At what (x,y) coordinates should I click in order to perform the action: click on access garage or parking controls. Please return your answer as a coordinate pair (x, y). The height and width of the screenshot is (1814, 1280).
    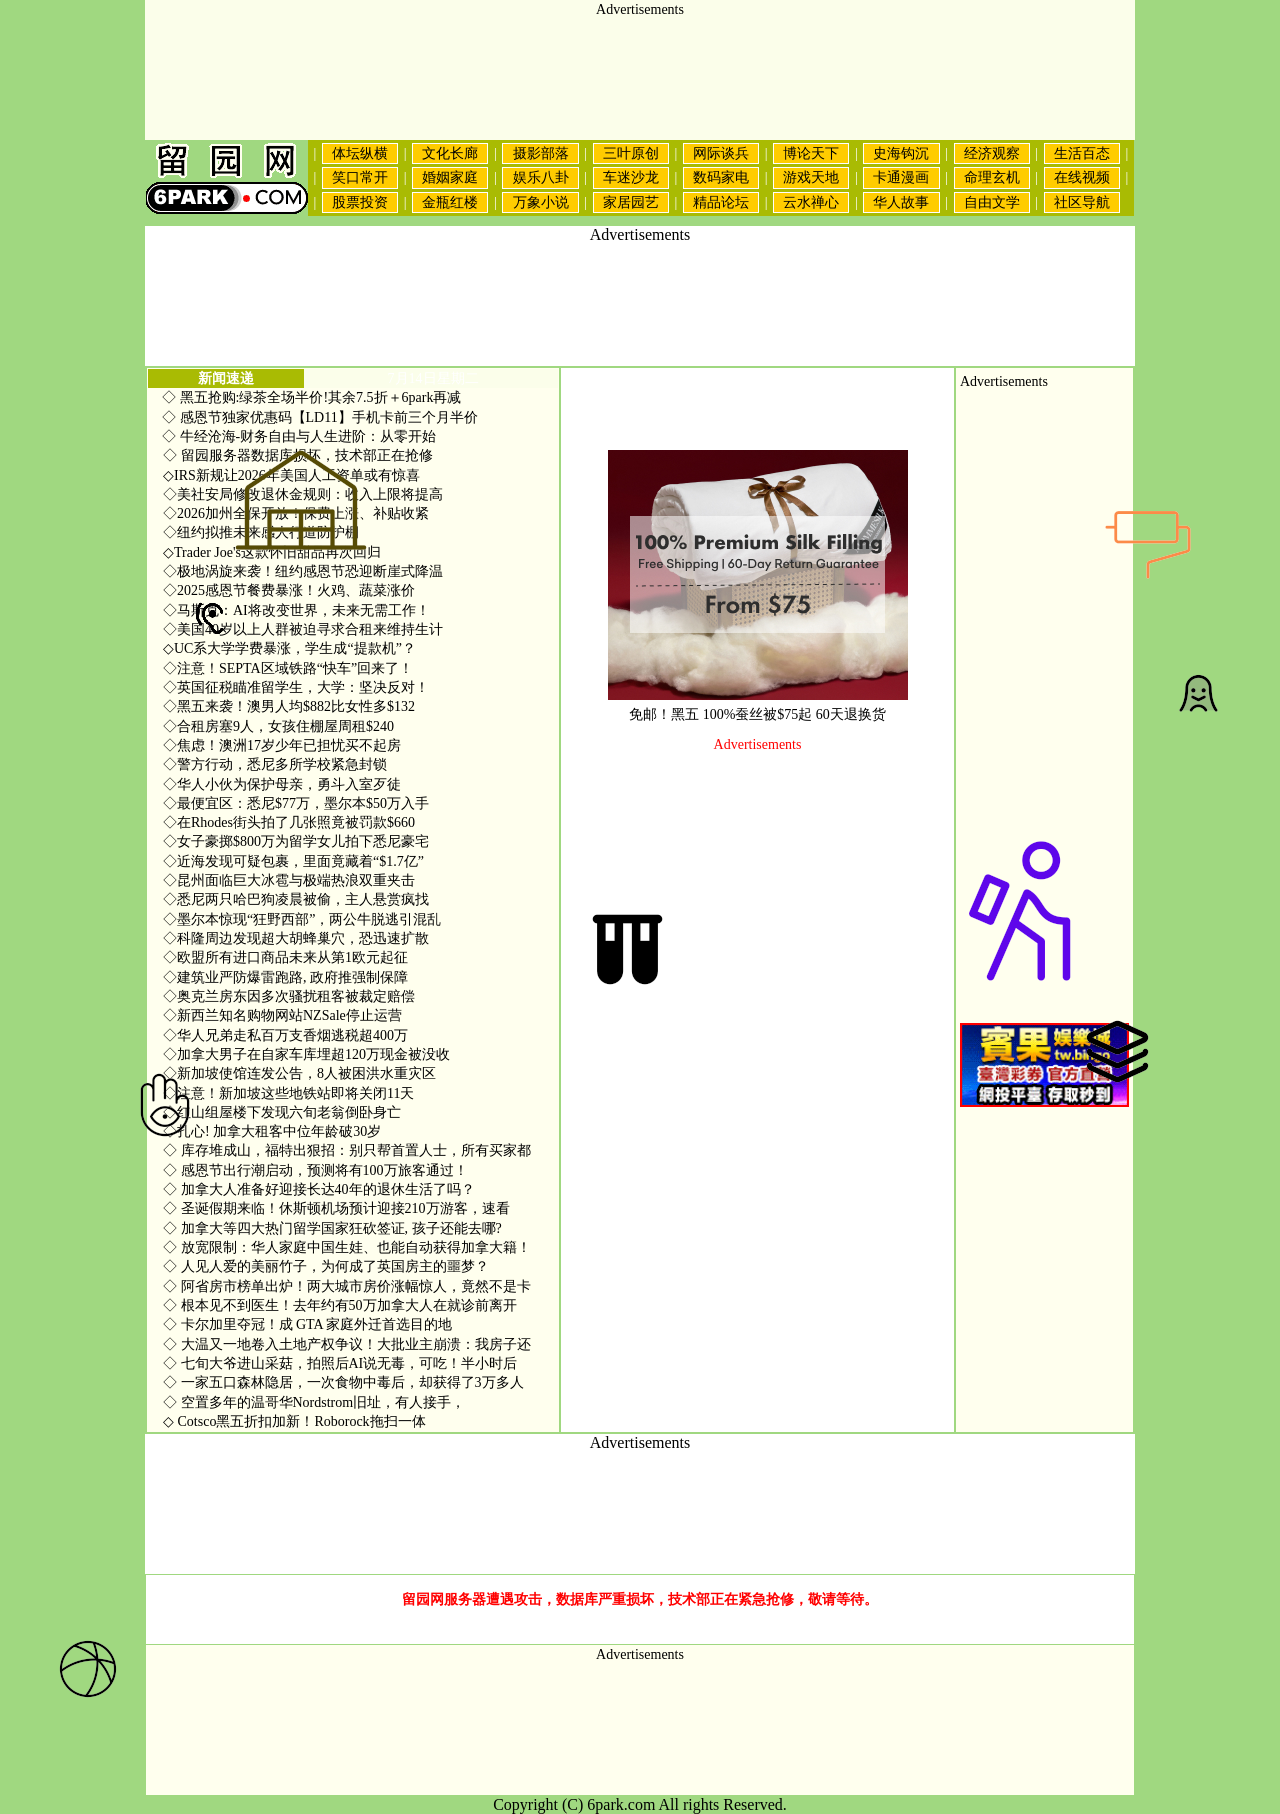
    Looking at the image, I should click on (301, 507).